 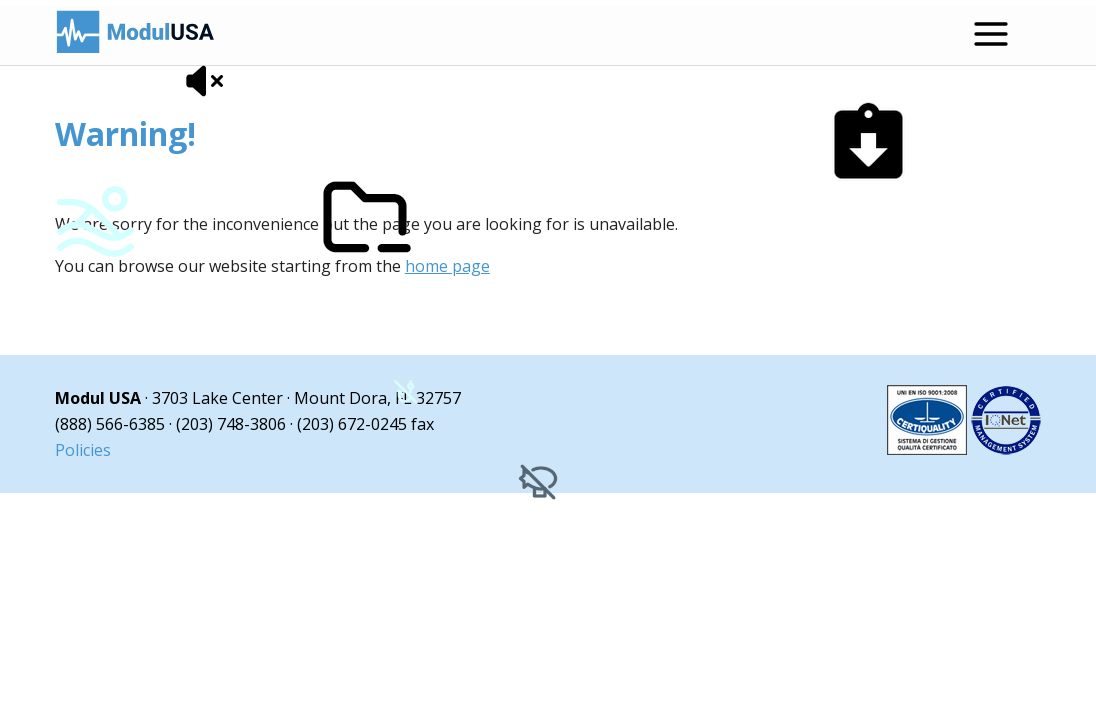 I want to click on access swimming or aquatic activities, so click(x=95, y=221).